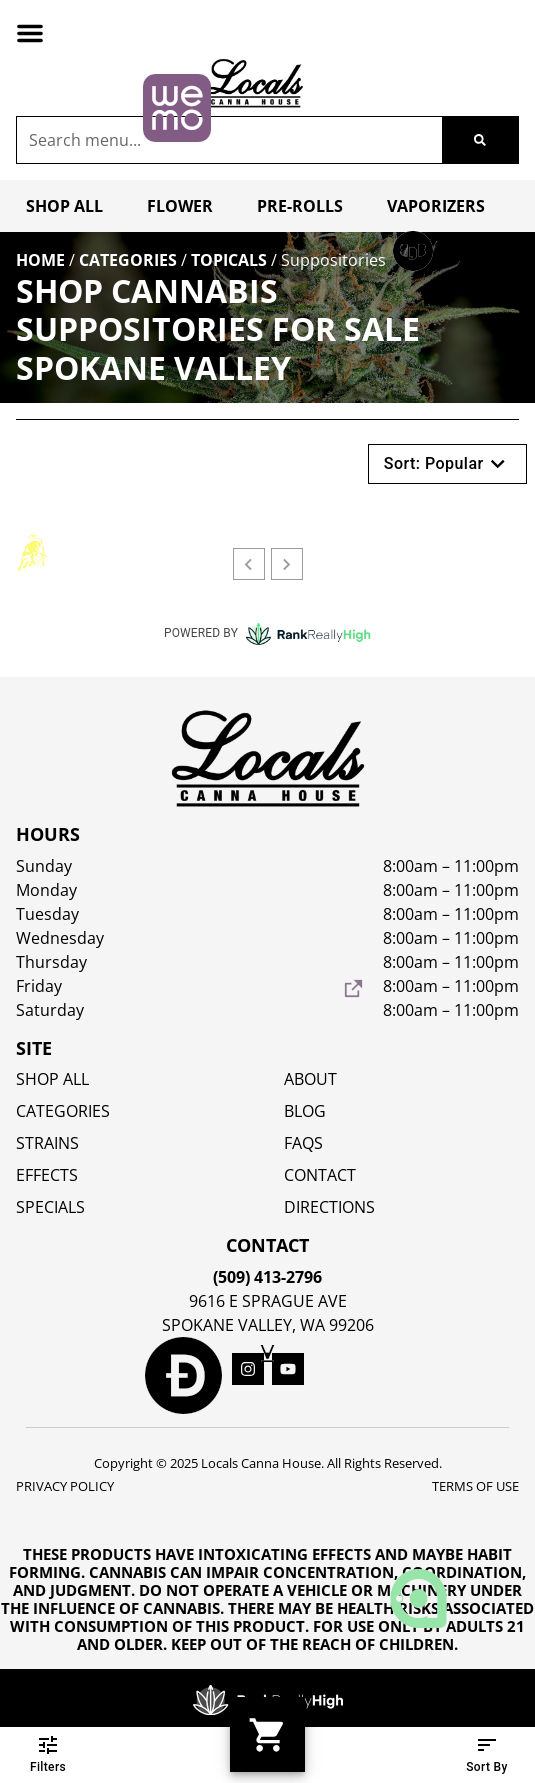 The height and width of the screenshot is (1783, 535). What do you see at coordinates (33, 553) in the screenshot?
I see `lamborghini brand logo` at bounding box center [33, 553].